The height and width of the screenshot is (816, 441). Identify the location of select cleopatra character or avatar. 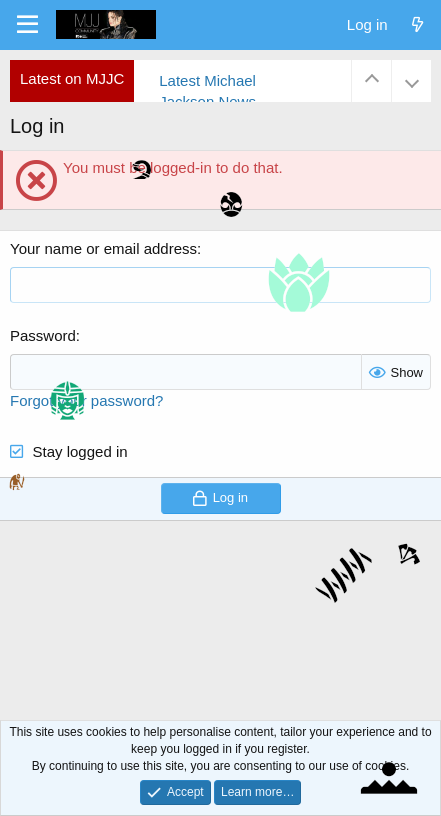
(67, 400).